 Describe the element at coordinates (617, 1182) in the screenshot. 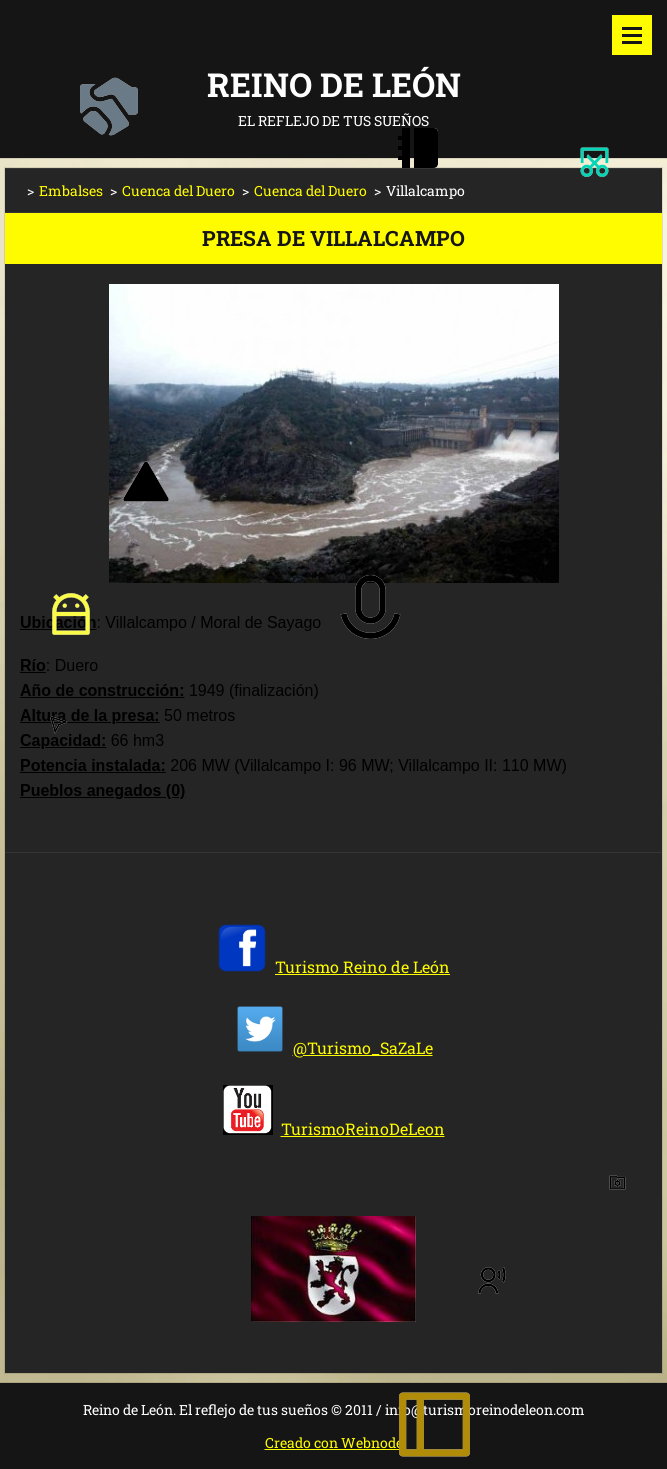

I see `access folder settings or preferences` at that location.